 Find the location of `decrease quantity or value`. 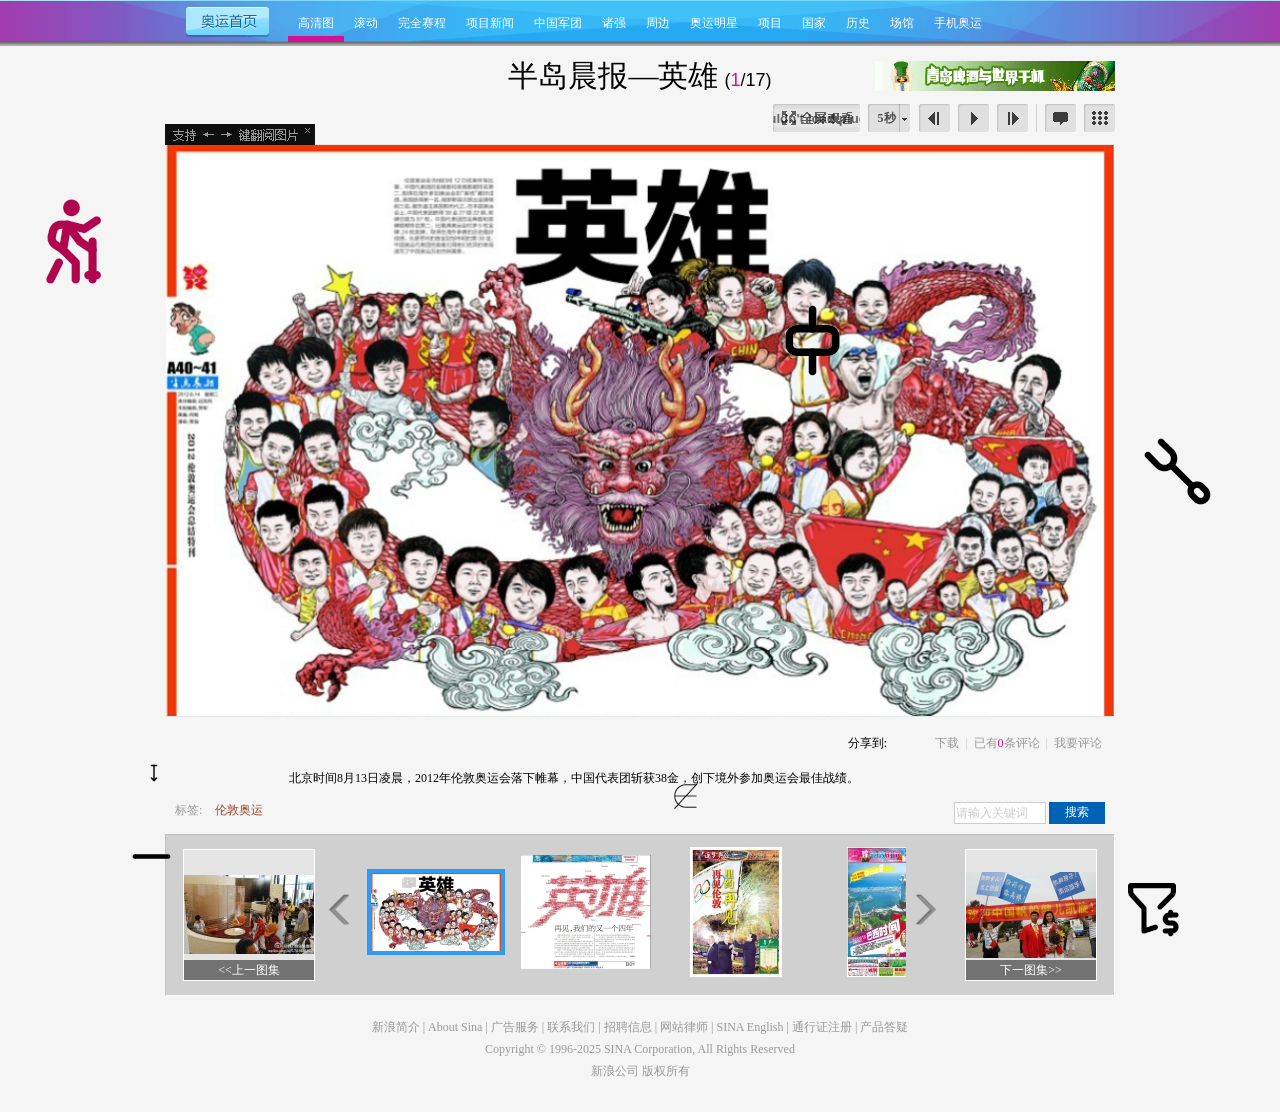

decrease quantity or value is located at coordinates (151, 856).